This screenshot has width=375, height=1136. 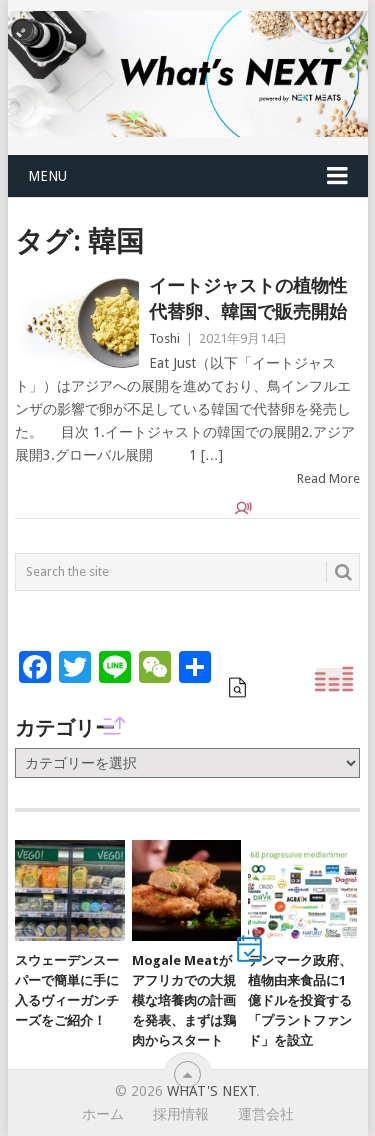 I want to click on access bar or cocktail menu, so click(x=134, y=119).